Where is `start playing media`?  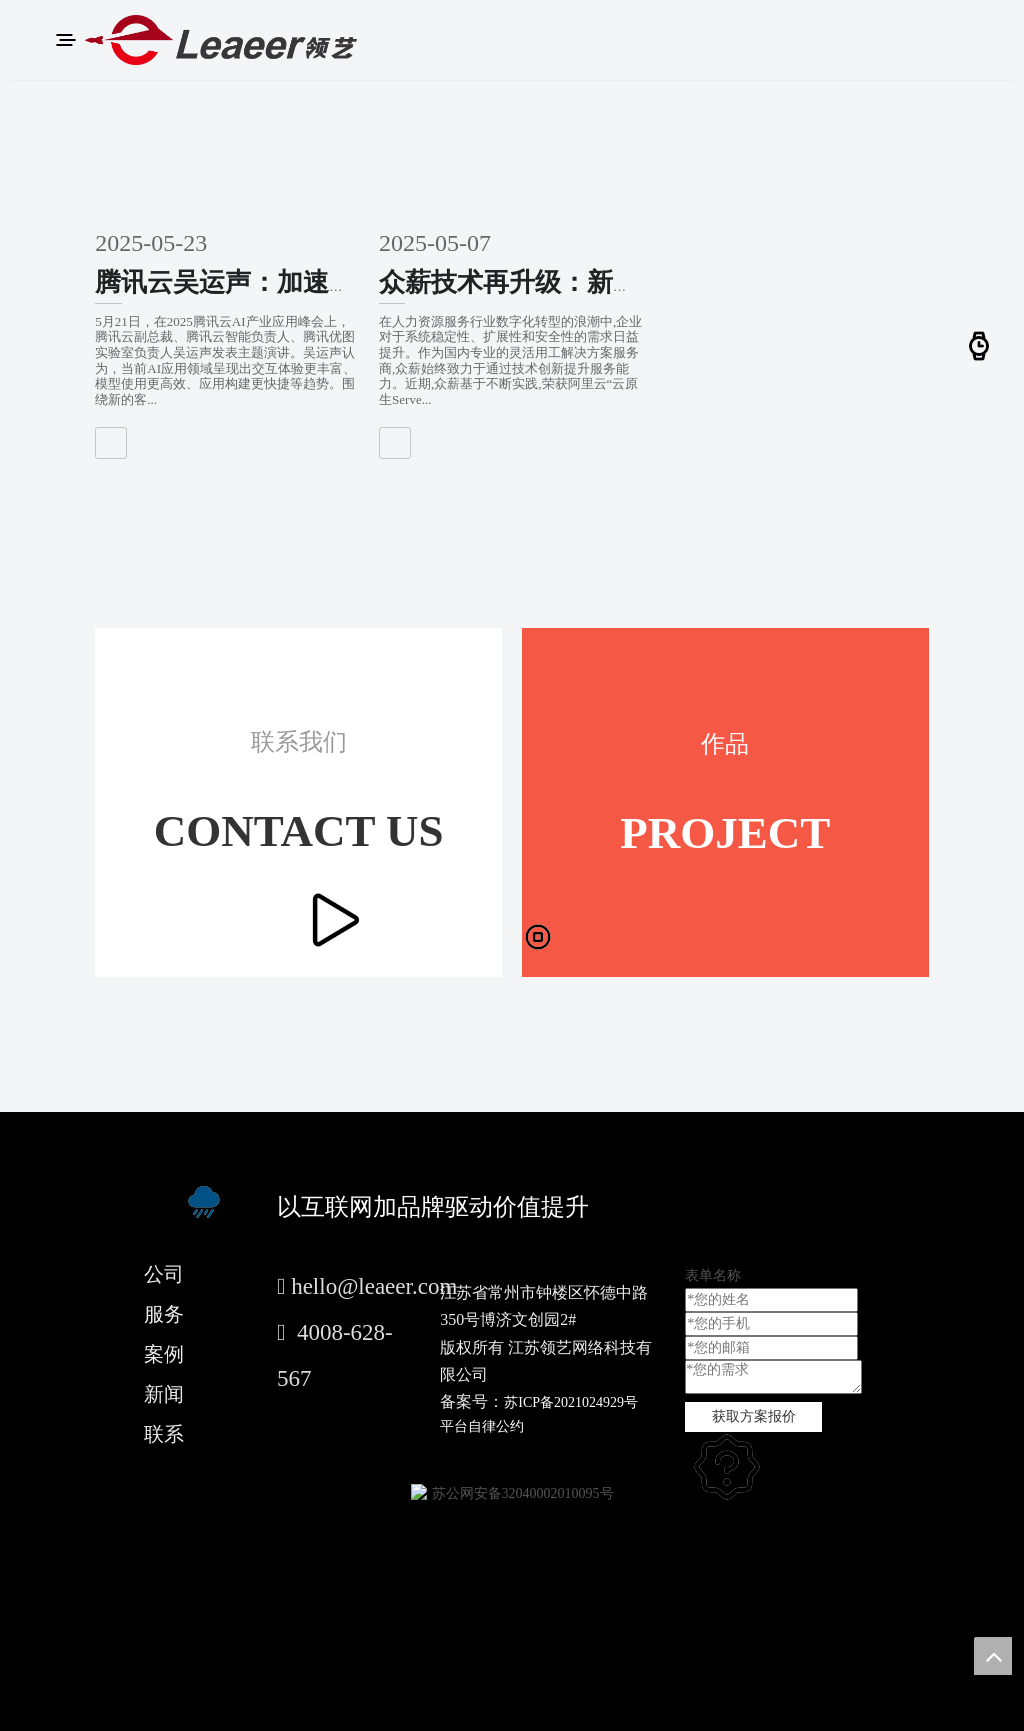
start playing media is located at coordinates (336, 920).